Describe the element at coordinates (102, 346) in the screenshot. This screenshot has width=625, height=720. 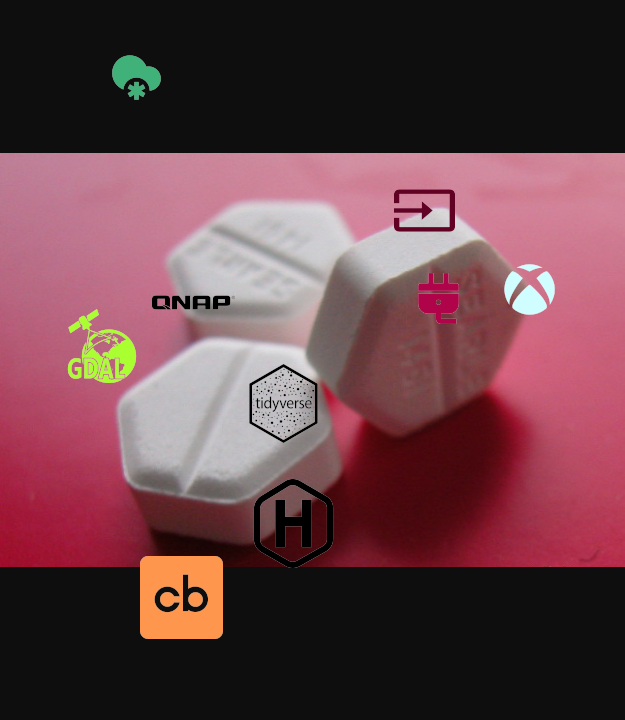
I see `GDAL geospatial library logo` at that location.